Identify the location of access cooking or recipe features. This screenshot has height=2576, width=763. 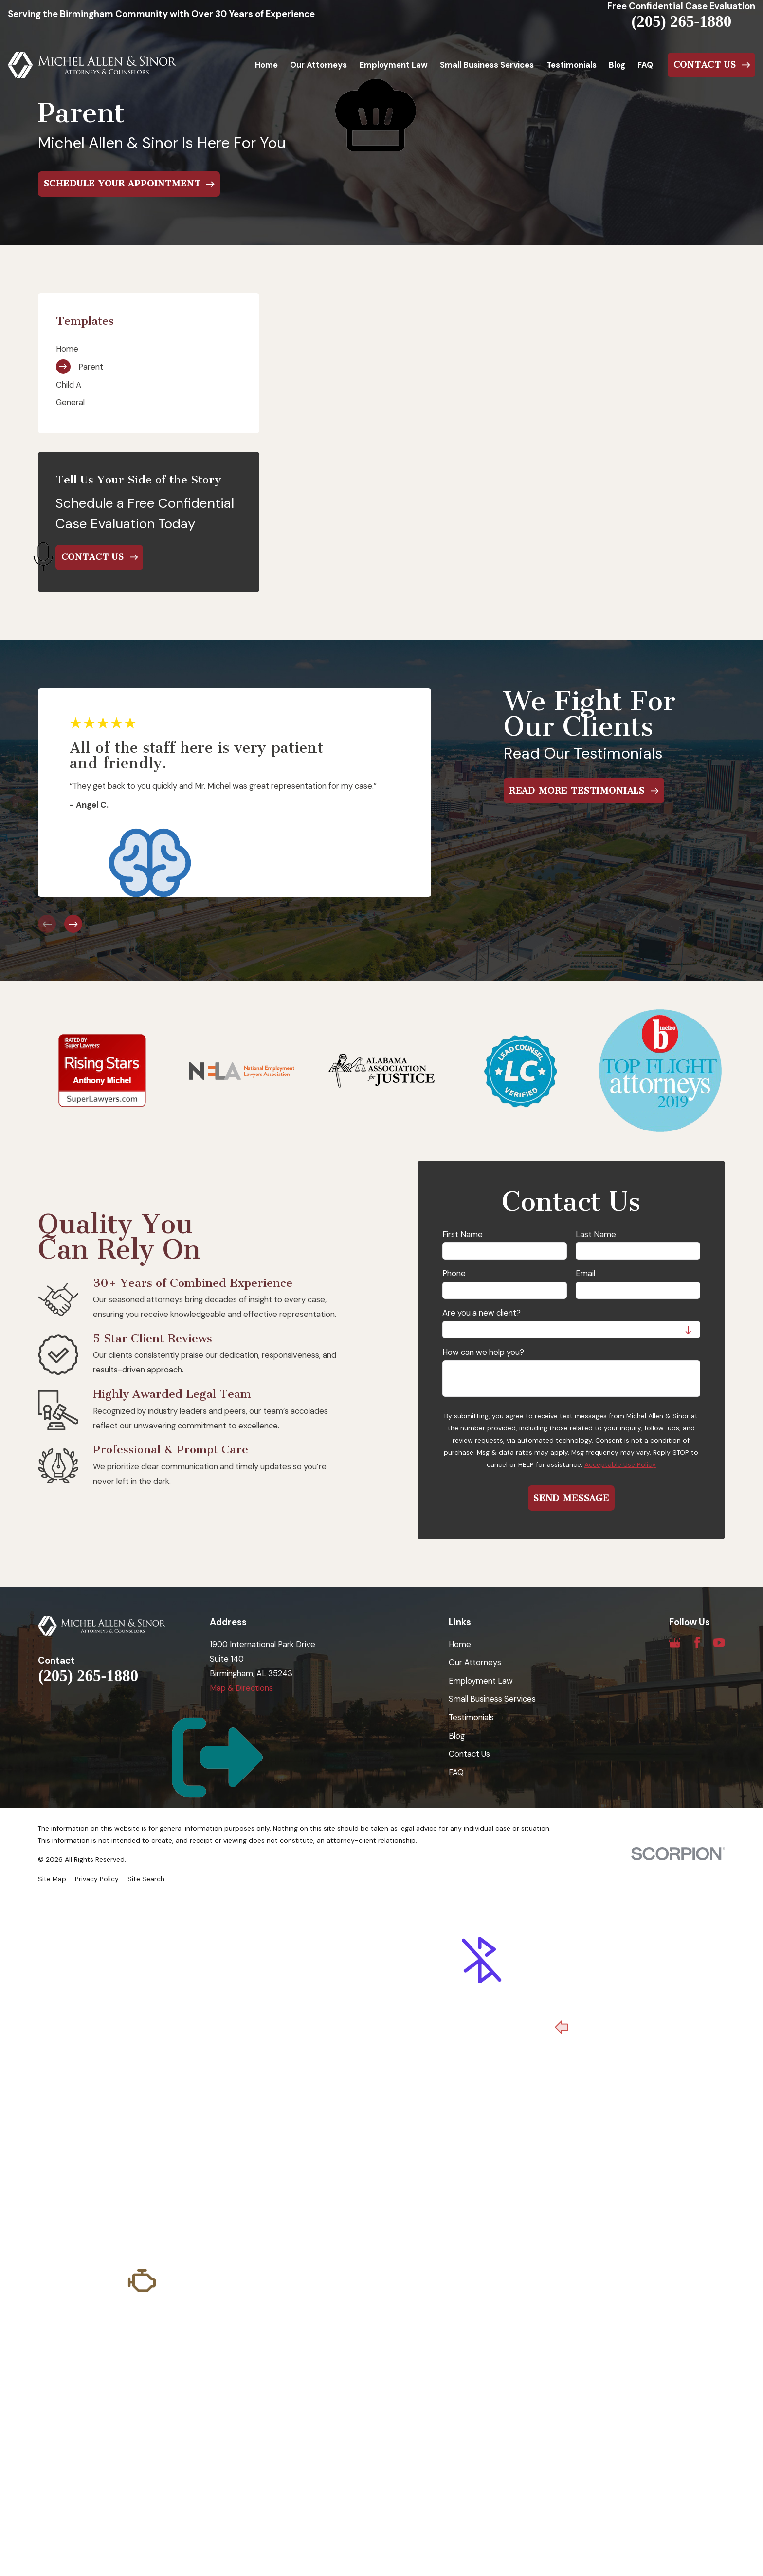
(376, 116).